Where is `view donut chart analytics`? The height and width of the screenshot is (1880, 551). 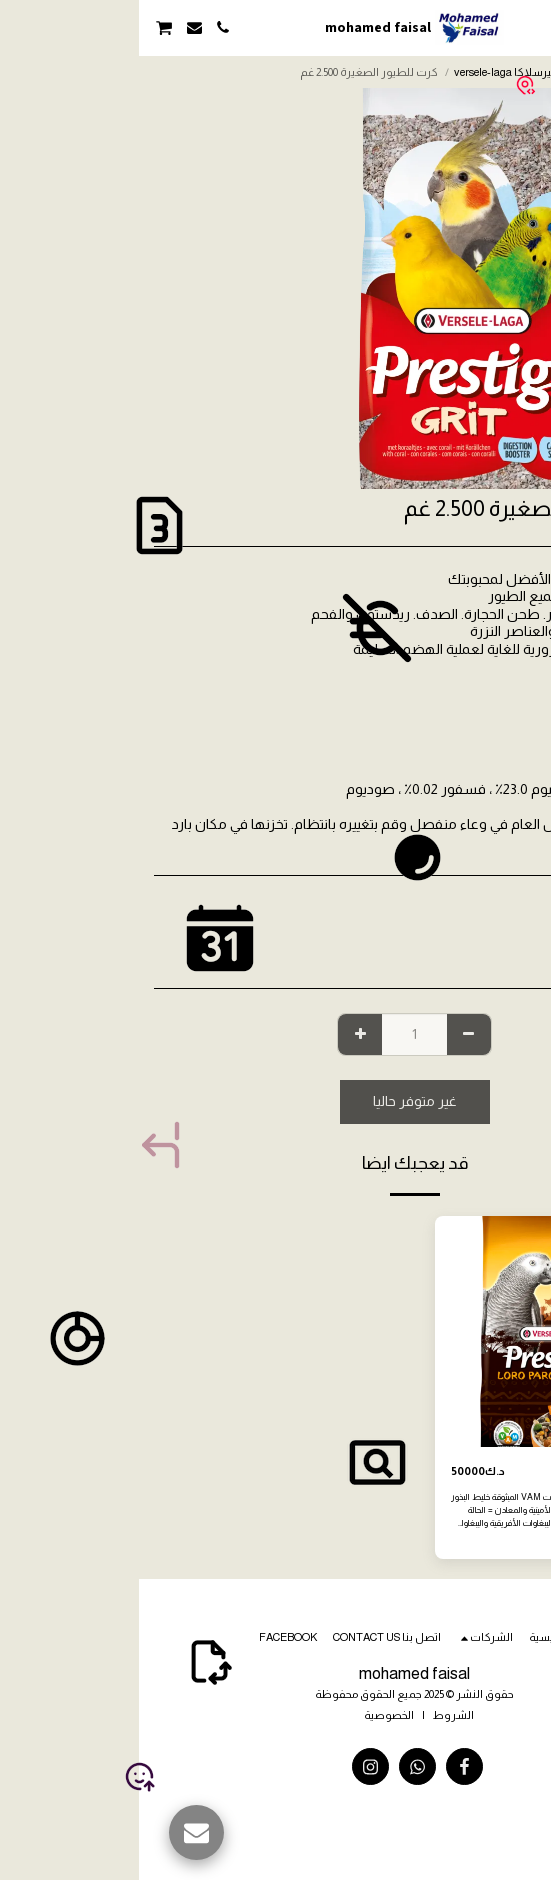
view donut chart analytics is located at coordinates (77, 1338).